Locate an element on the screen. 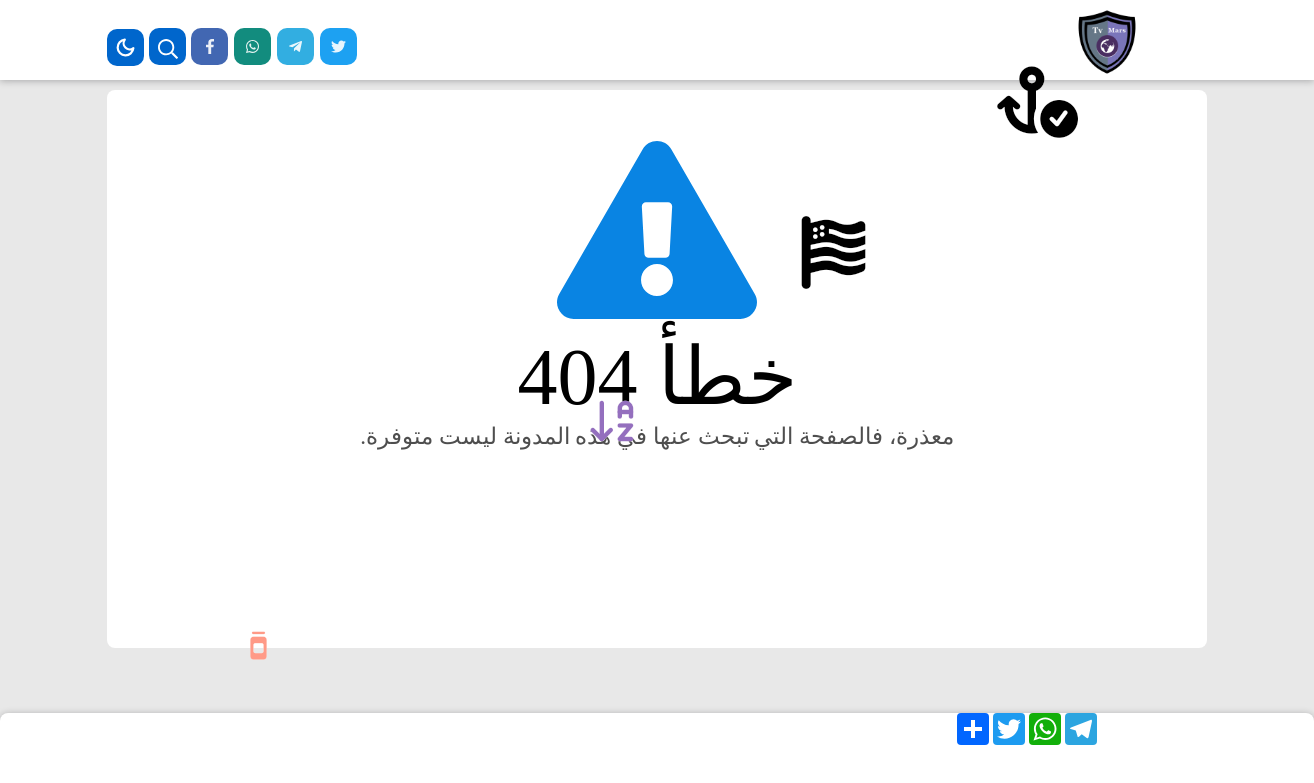  sort alphabetically from A to Z is located at coordinates (613, 421).